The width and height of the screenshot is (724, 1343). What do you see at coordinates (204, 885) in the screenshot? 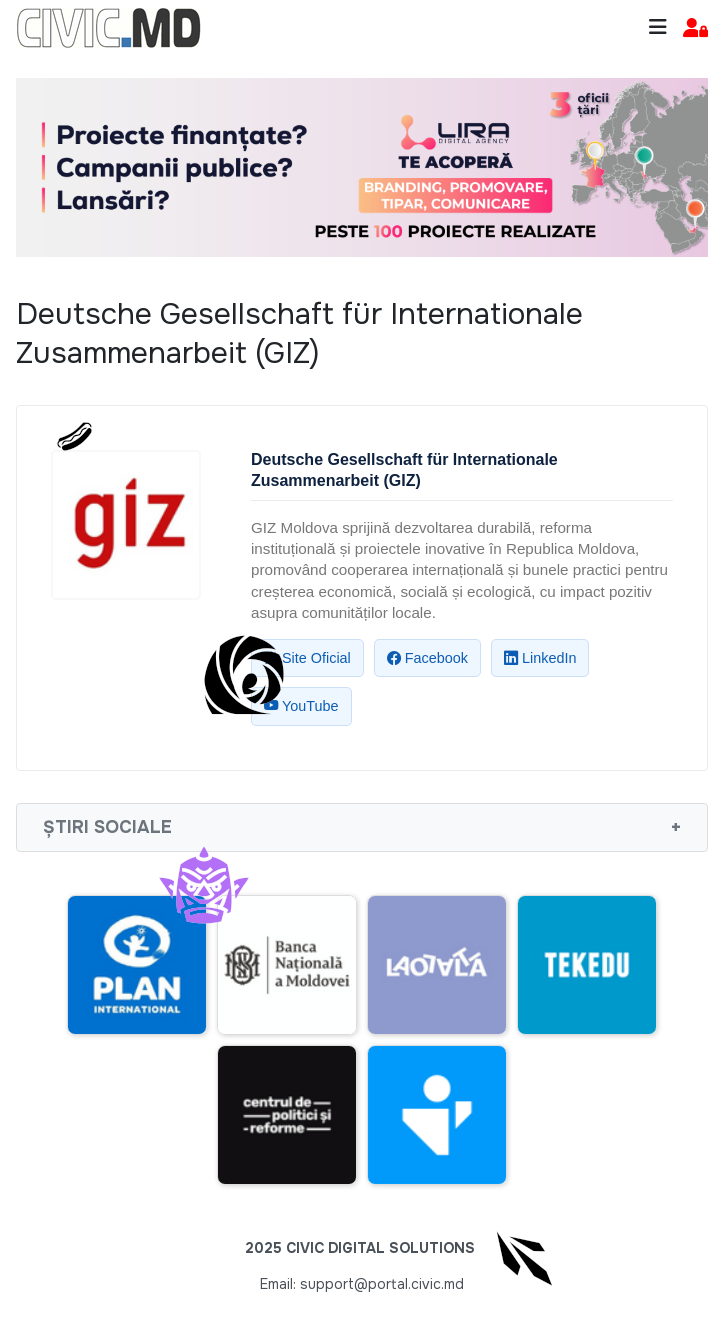
I see `select orc character or race` at bounding box center [204, 885].